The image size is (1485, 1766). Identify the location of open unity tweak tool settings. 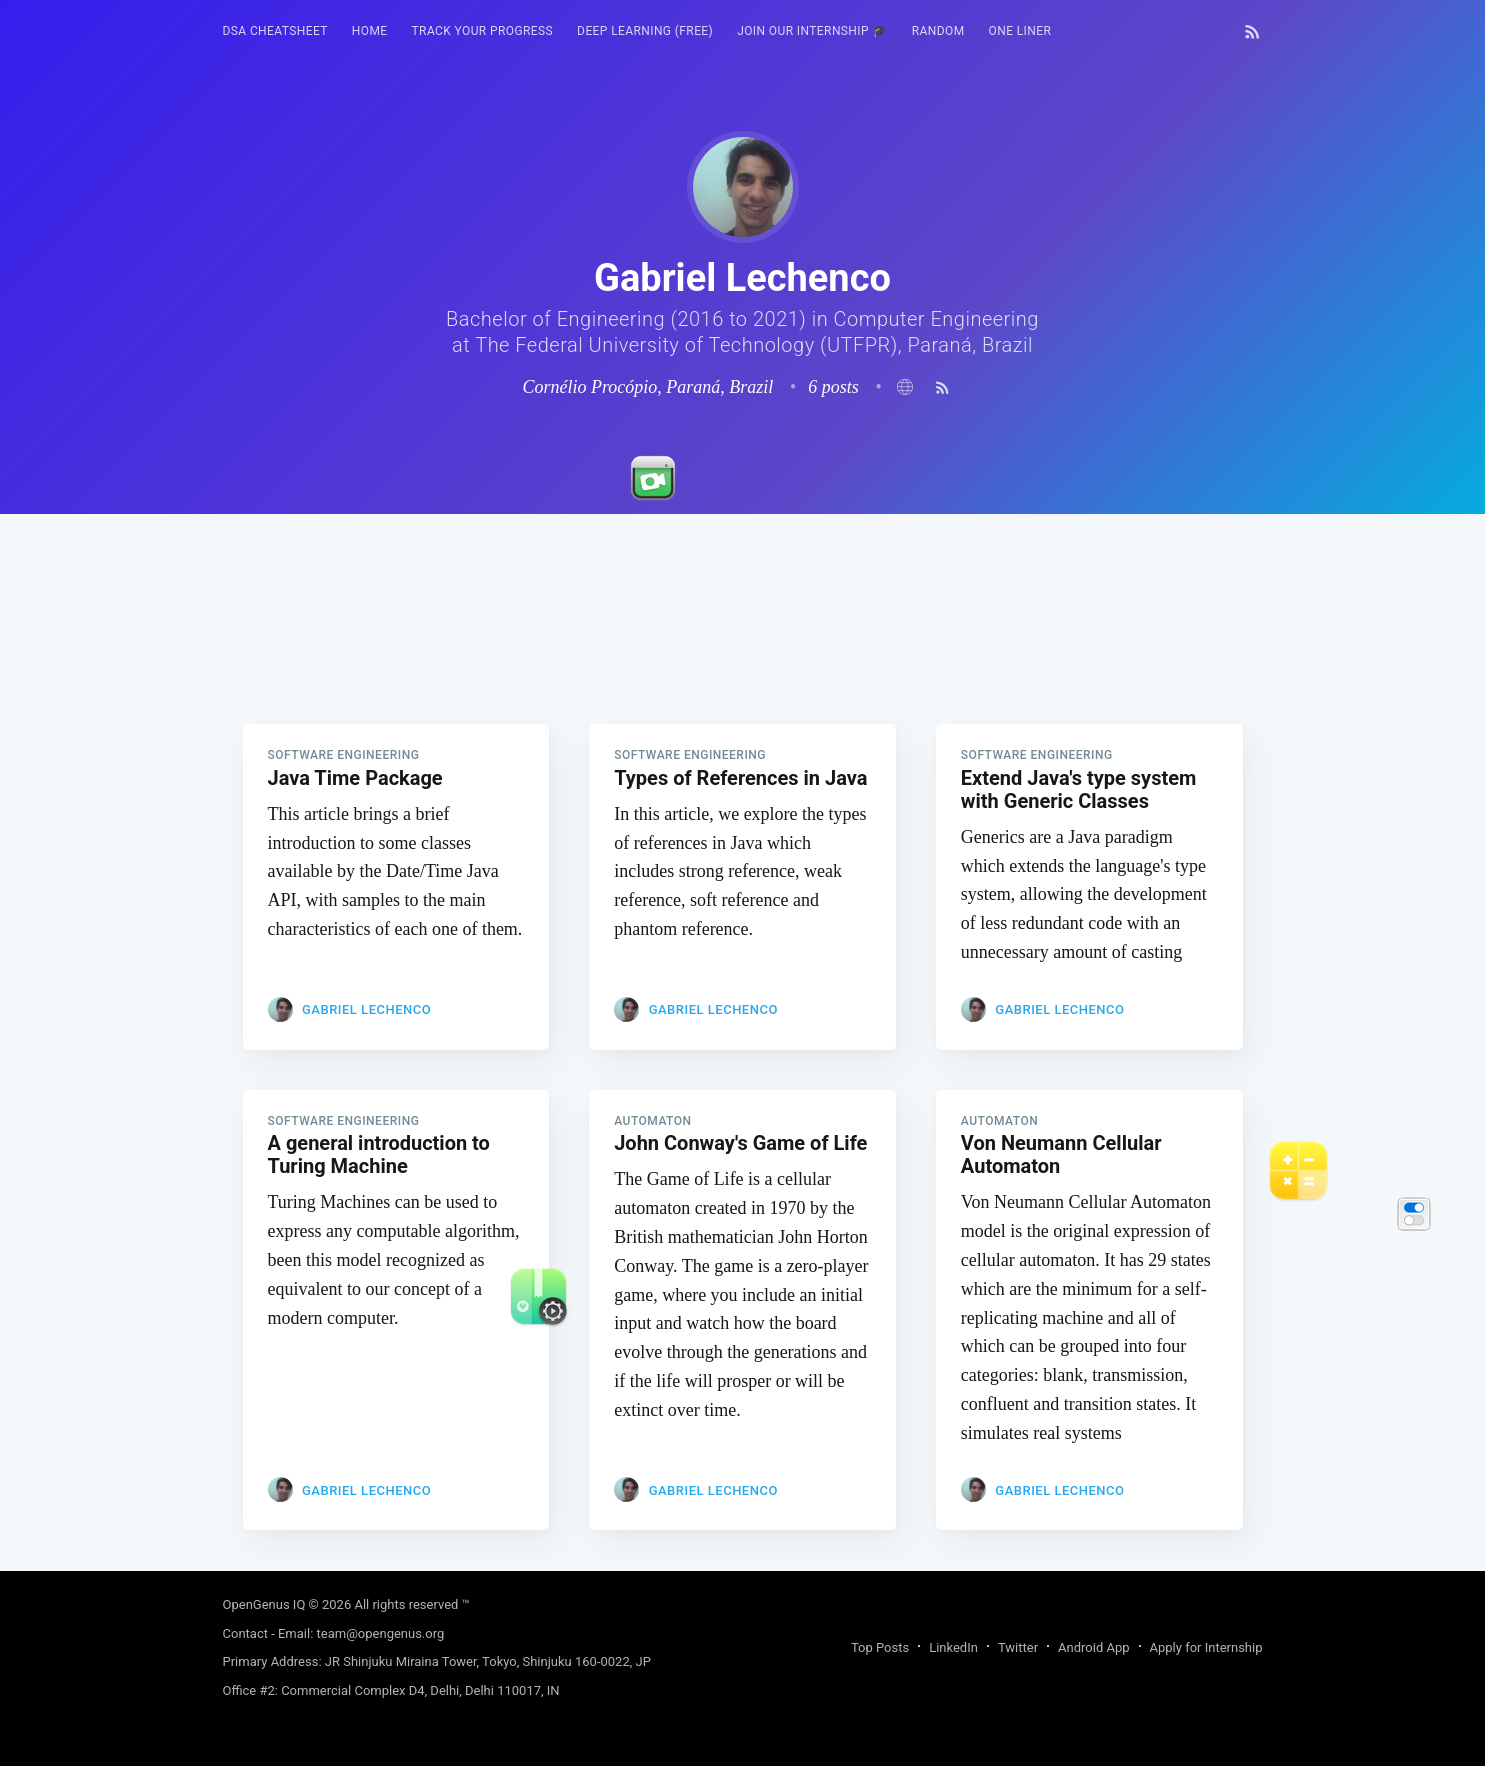
(1414, 1214).